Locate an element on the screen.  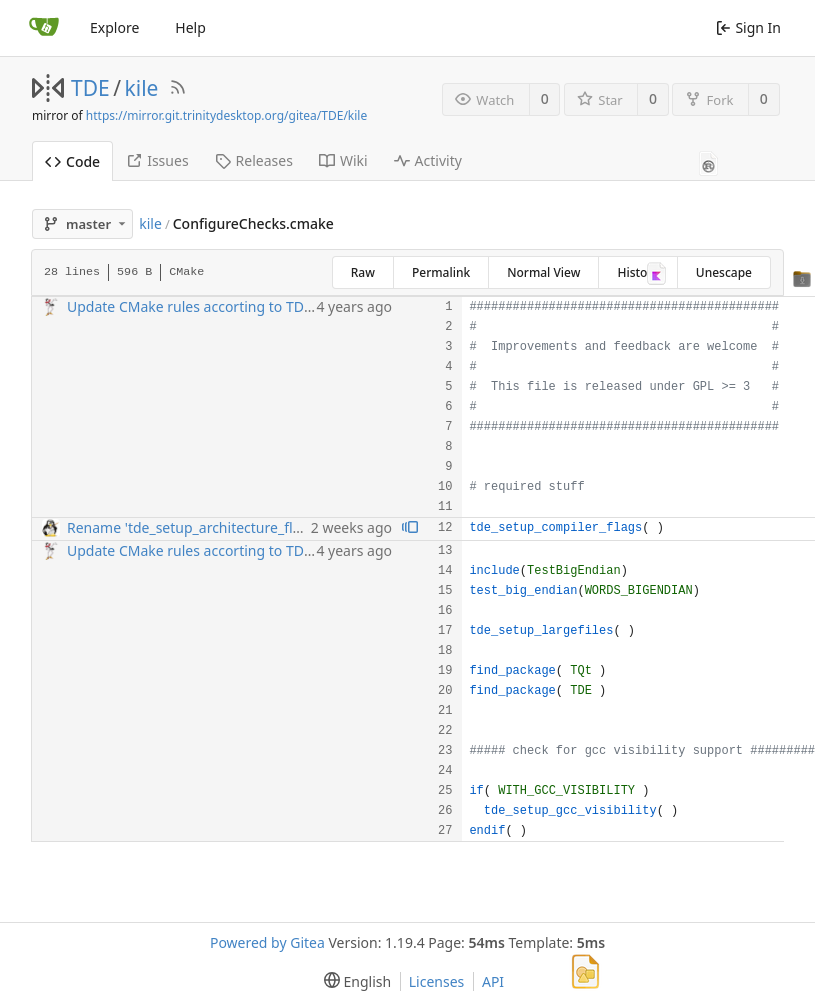
open your downloads folder is located at coordinates (802, 279).